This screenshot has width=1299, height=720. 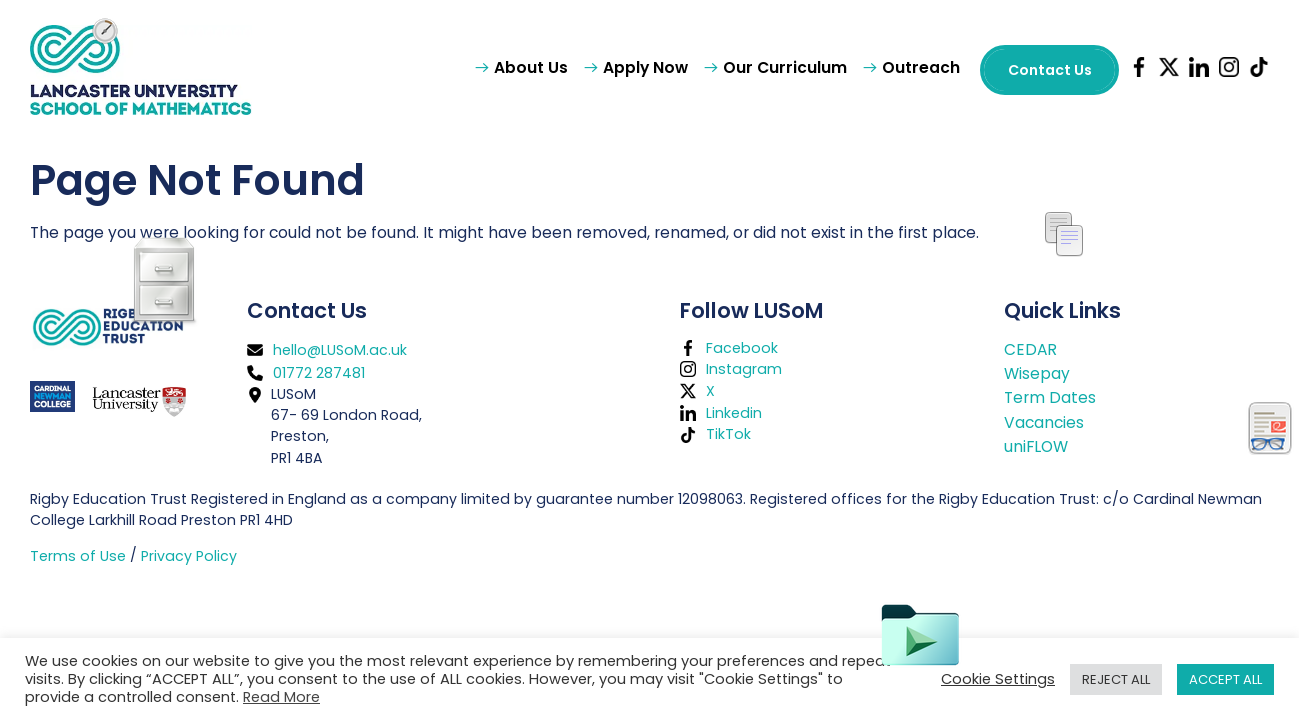 What do you see at coordinates (1064, 234) in the screenshot?
I see `copy selected content to clipboard` at bounding box center [1064, 234].